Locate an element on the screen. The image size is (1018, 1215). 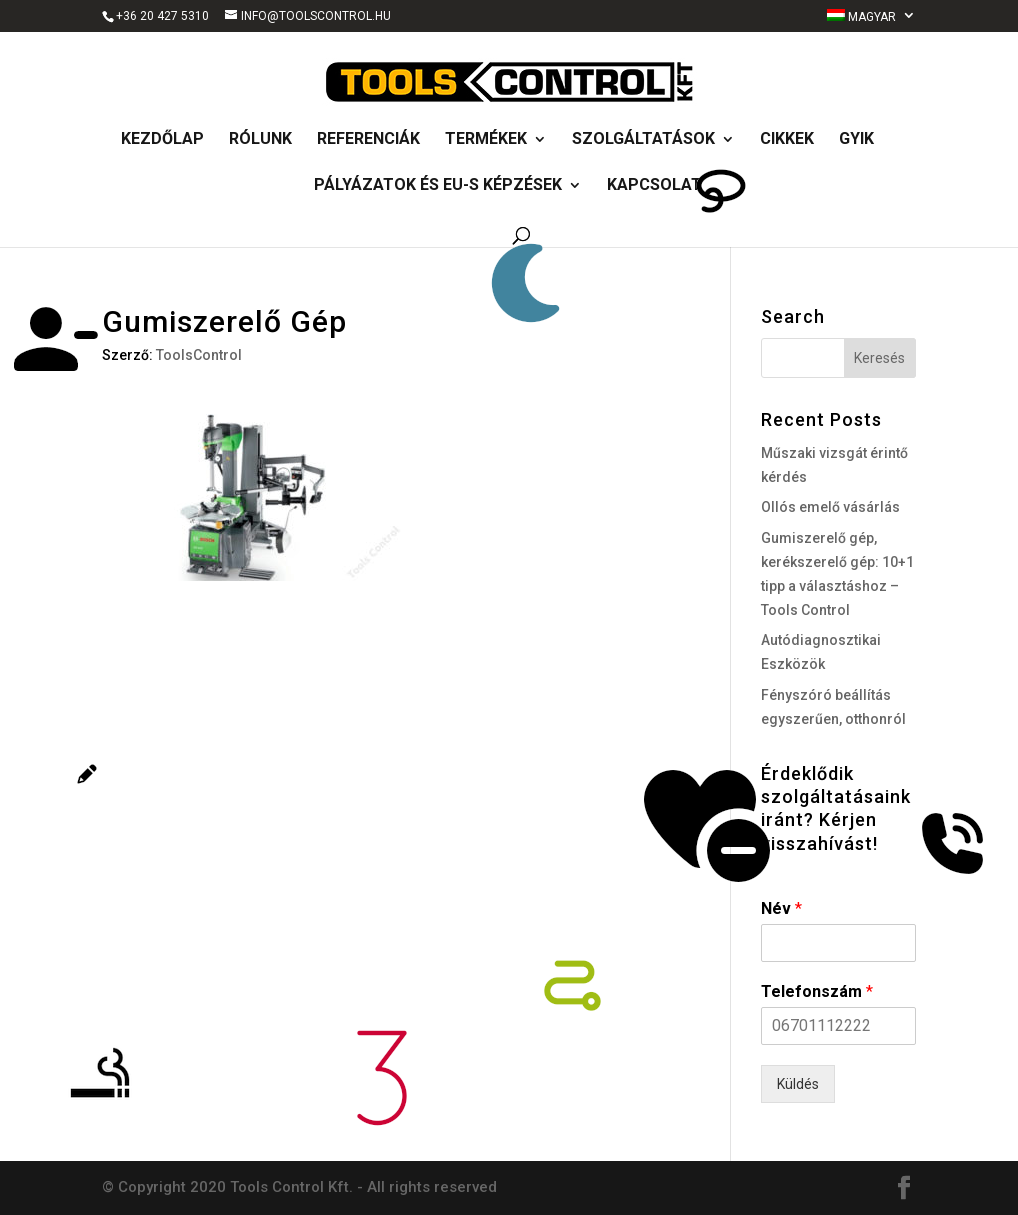
indicates step three in a multi-step process is located at coordinates (382, 1078).